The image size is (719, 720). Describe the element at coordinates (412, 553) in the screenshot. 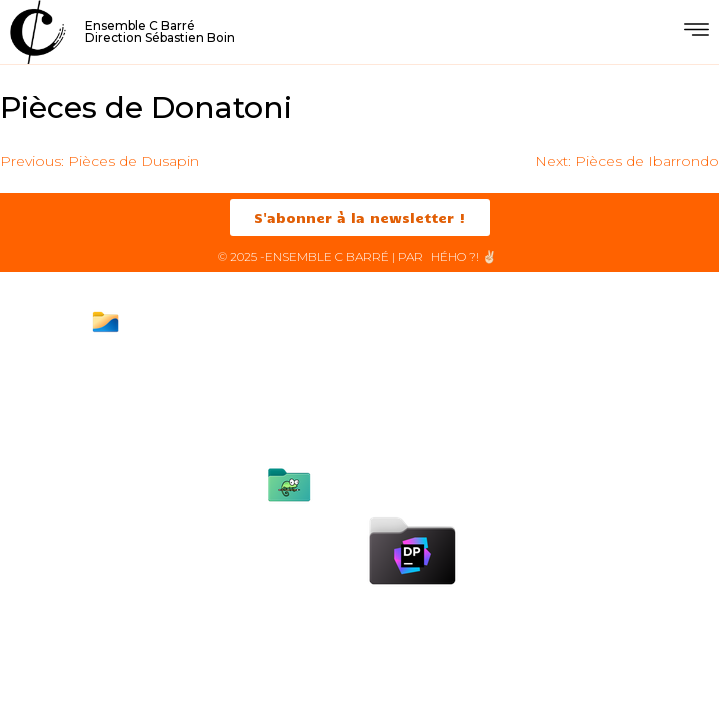

I see `open folder containing JetBrains dotPeek projects` at that location.